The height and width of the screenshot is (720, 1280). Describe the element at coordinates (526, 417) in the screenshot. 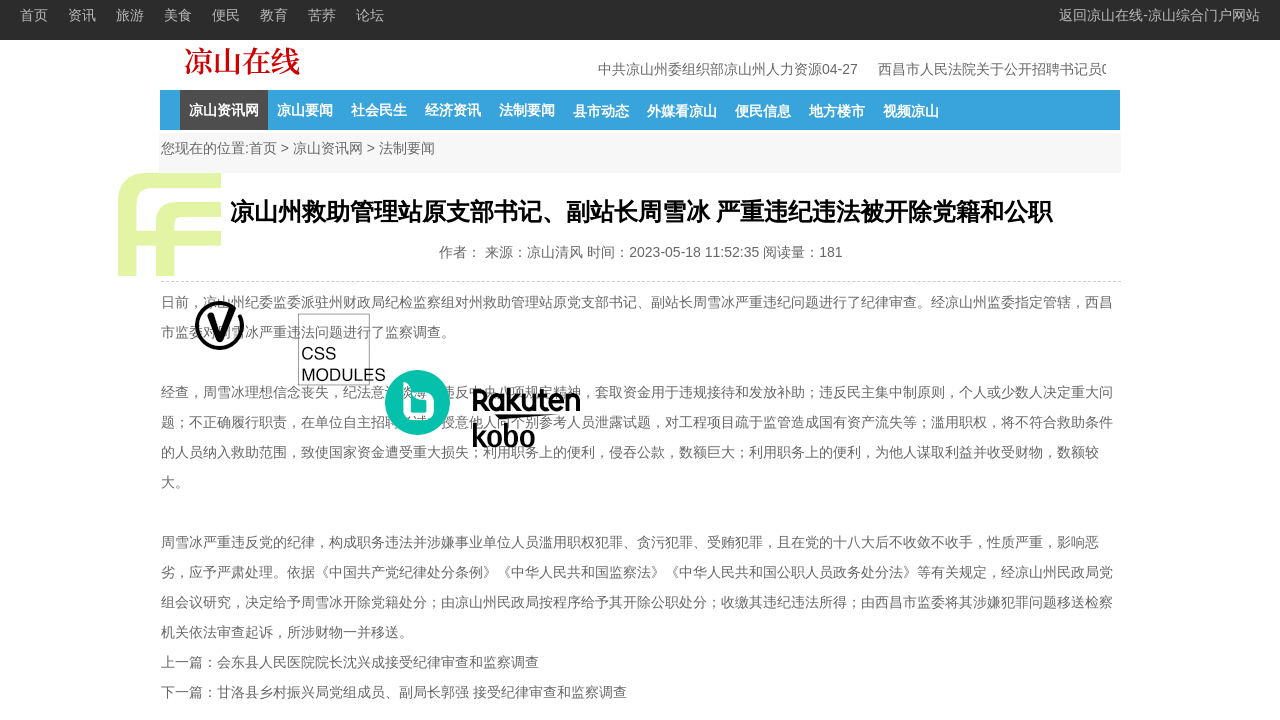

I see `open the Rakuten Kobo e-reader app` at that location.